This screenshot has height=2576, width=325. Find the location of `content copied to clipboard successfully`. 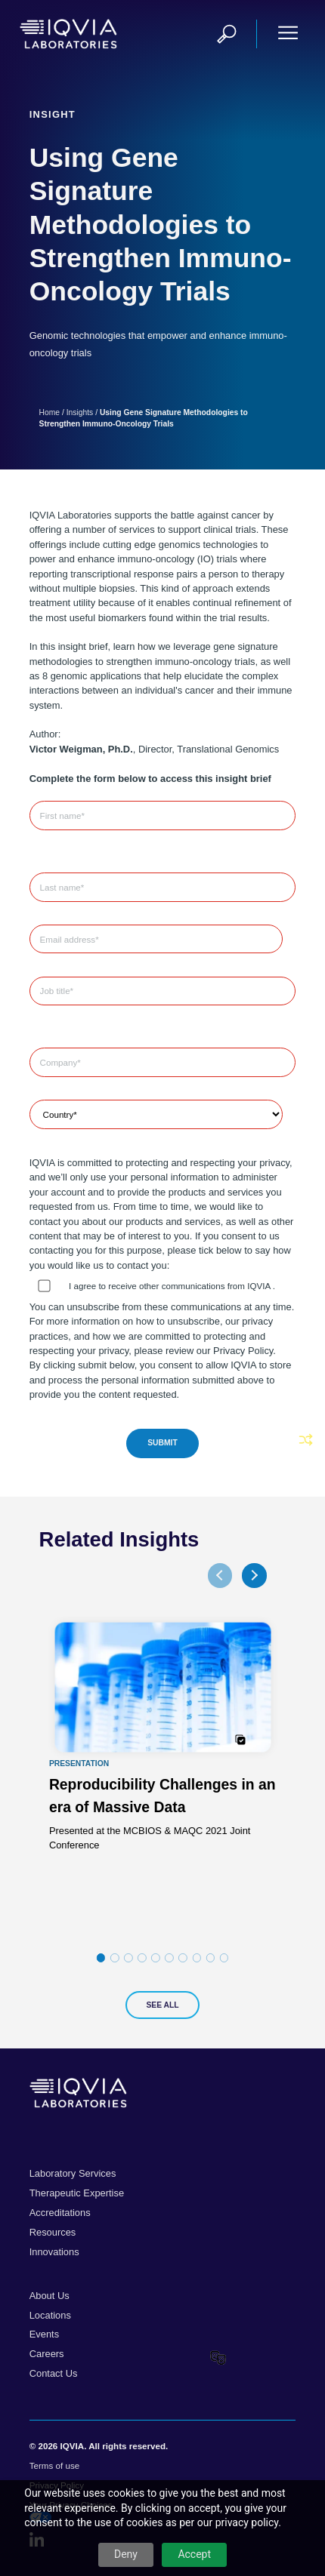

content copied to clipboard successfully is located at coordinates (240, 1740).